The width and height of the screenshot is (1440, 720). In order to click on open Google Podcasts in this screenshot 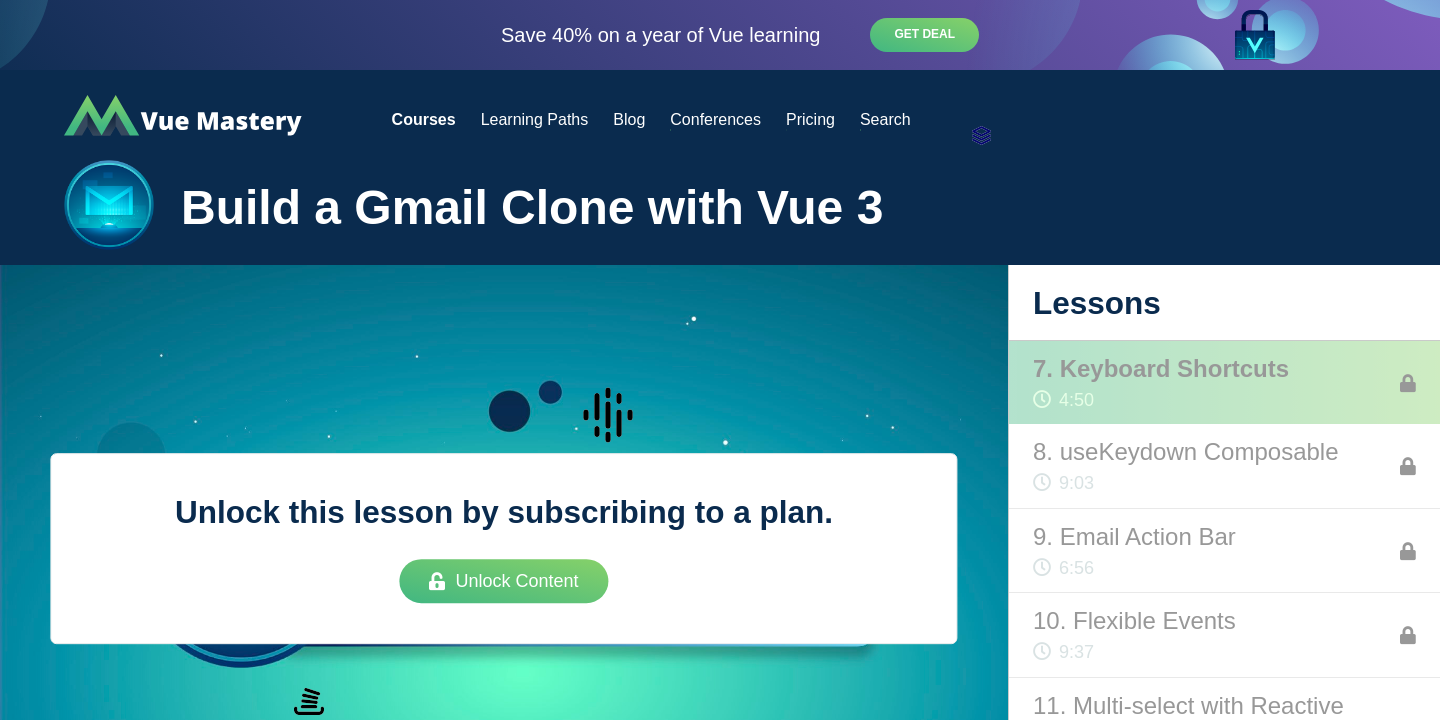, I will do `click(608, 415)`.